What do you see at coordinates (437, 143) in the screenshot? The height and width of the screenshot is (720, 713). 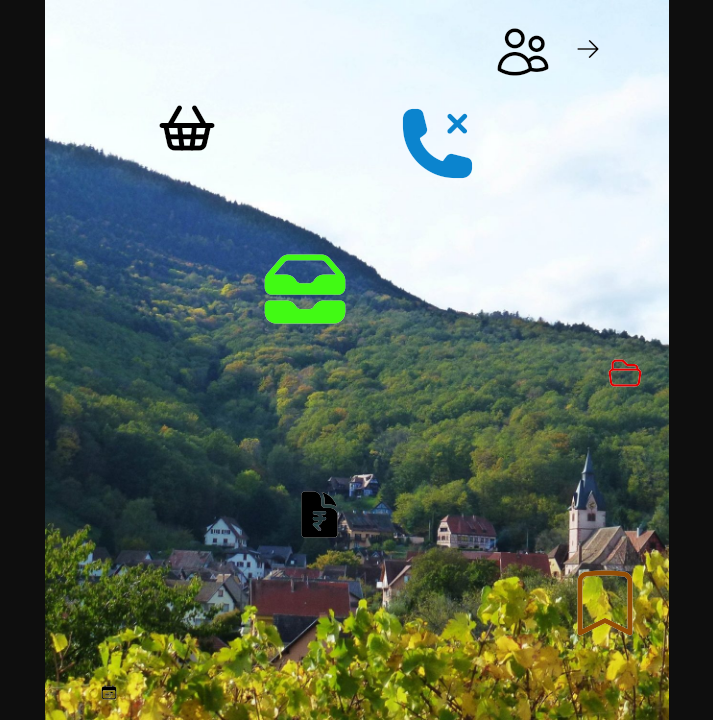 I see `end or decline a phone call` at bounding box center [437, 143].